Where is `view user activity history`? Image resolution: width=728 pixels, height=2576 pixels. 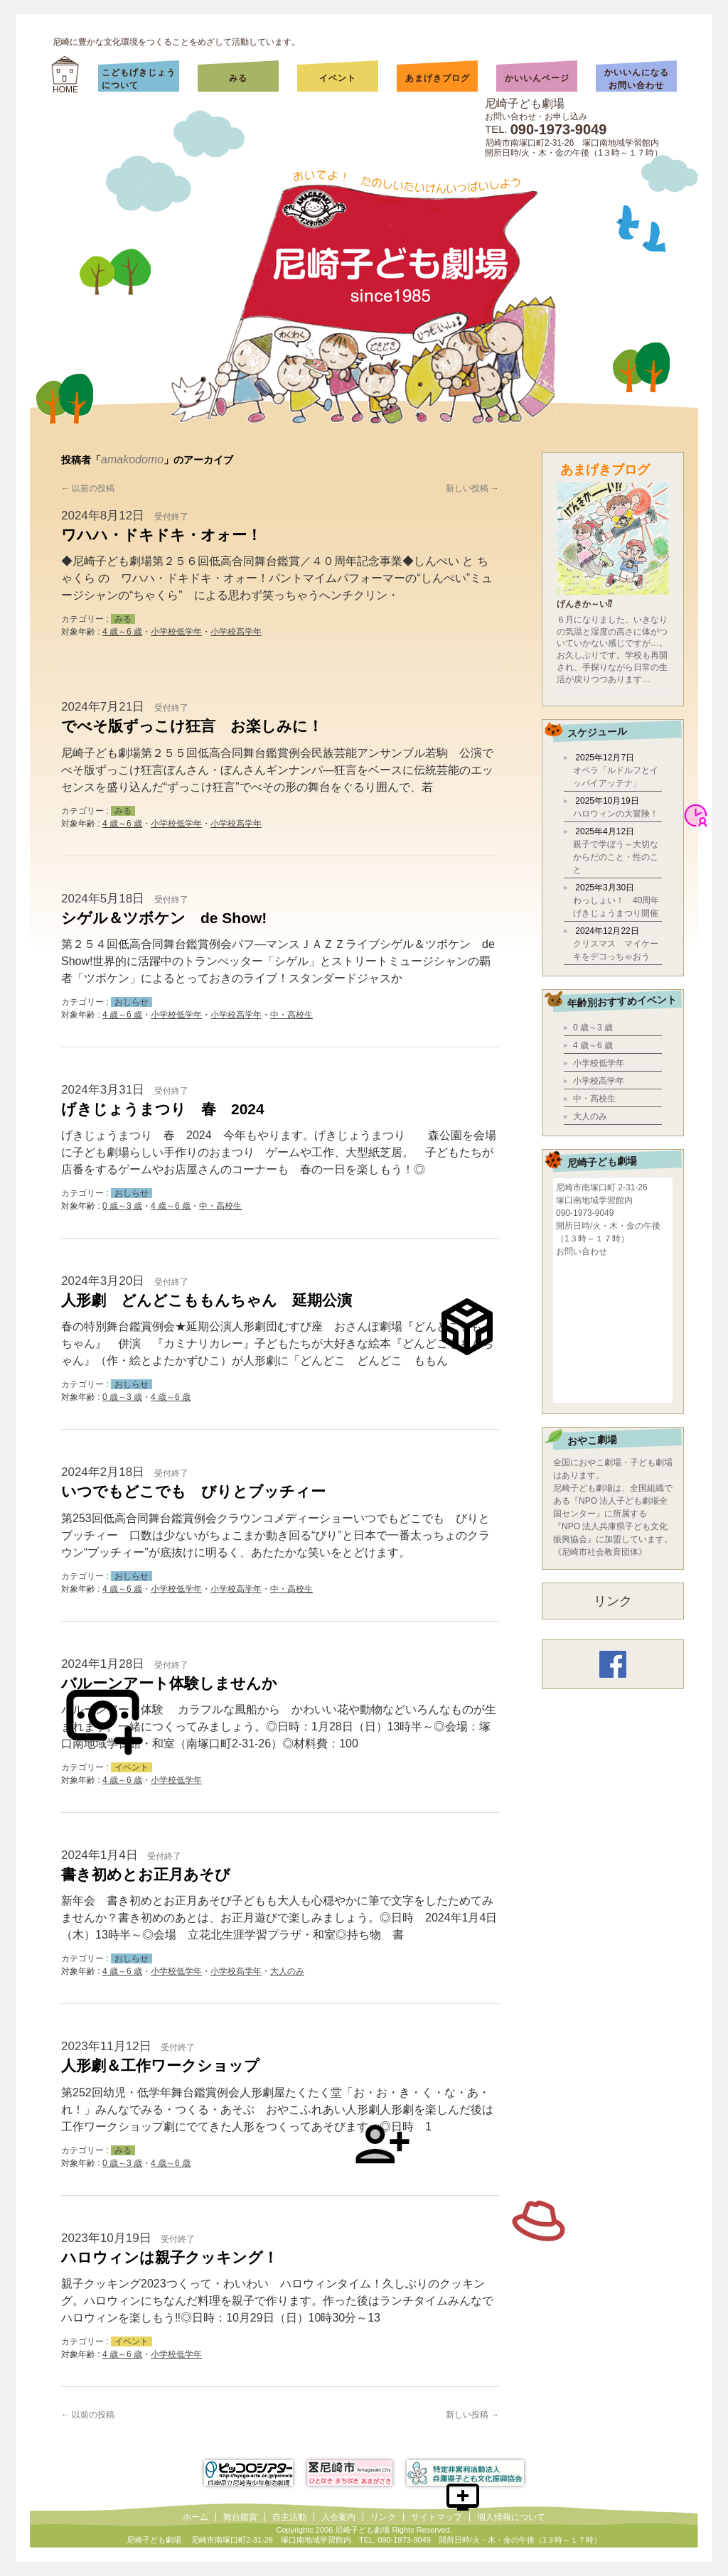
view user activity history is located at coordinates (695, 815).